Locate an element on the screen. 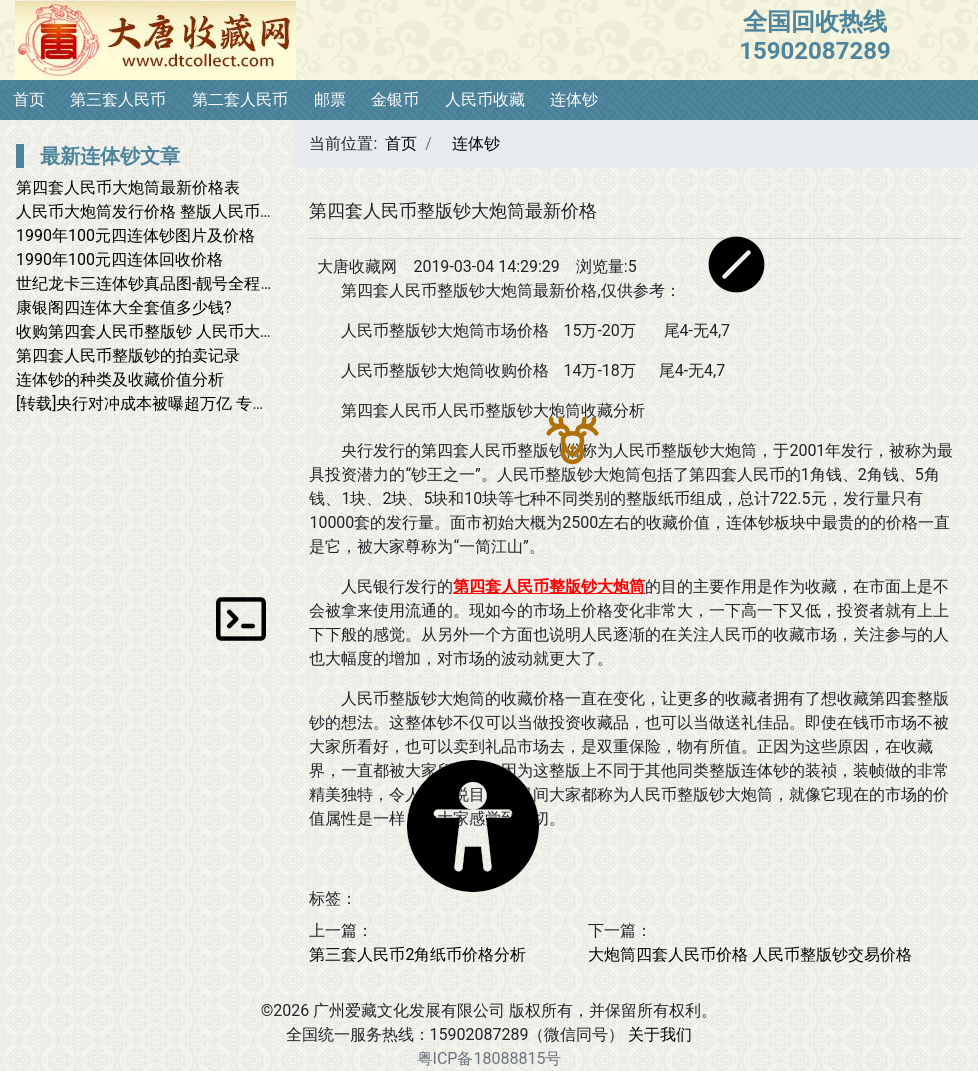 The image size is (978, 1071). access accessibility settings is located at coordinates (473, 826).